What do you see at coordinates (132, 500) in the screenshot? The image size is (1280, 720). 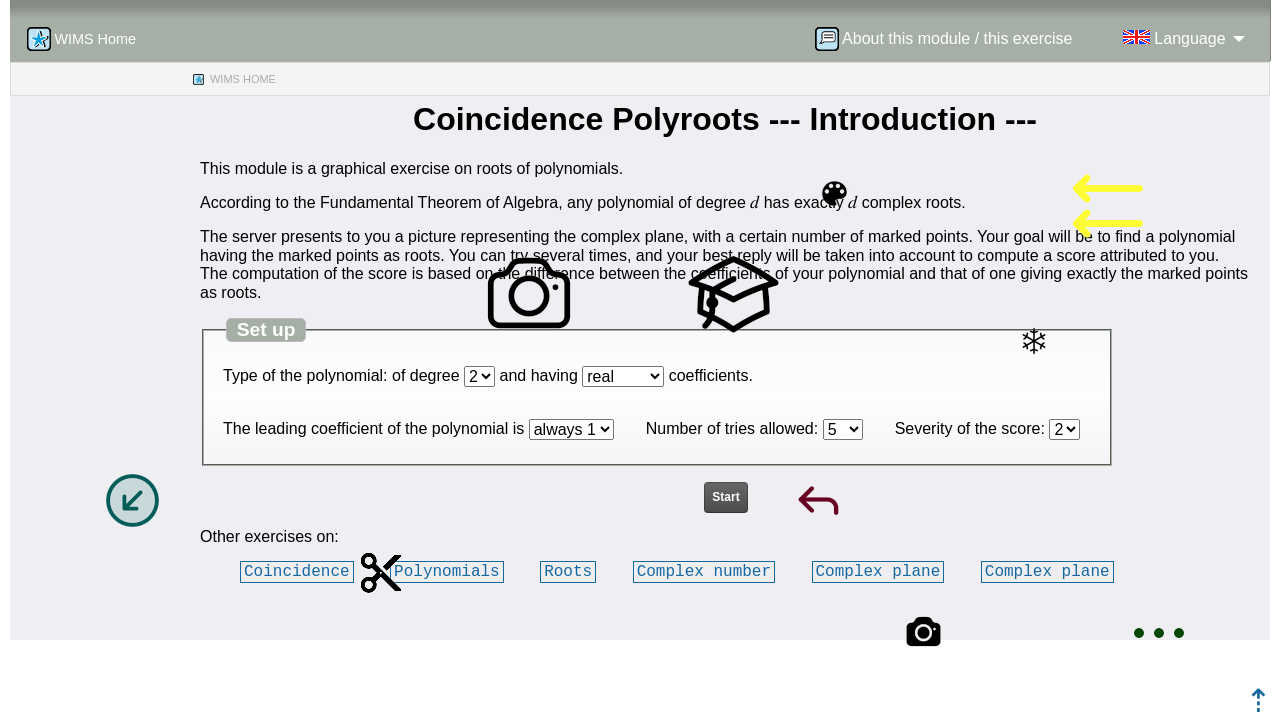 I see `navigate to the previous or lower-left section` at bounding box center [132, 500].